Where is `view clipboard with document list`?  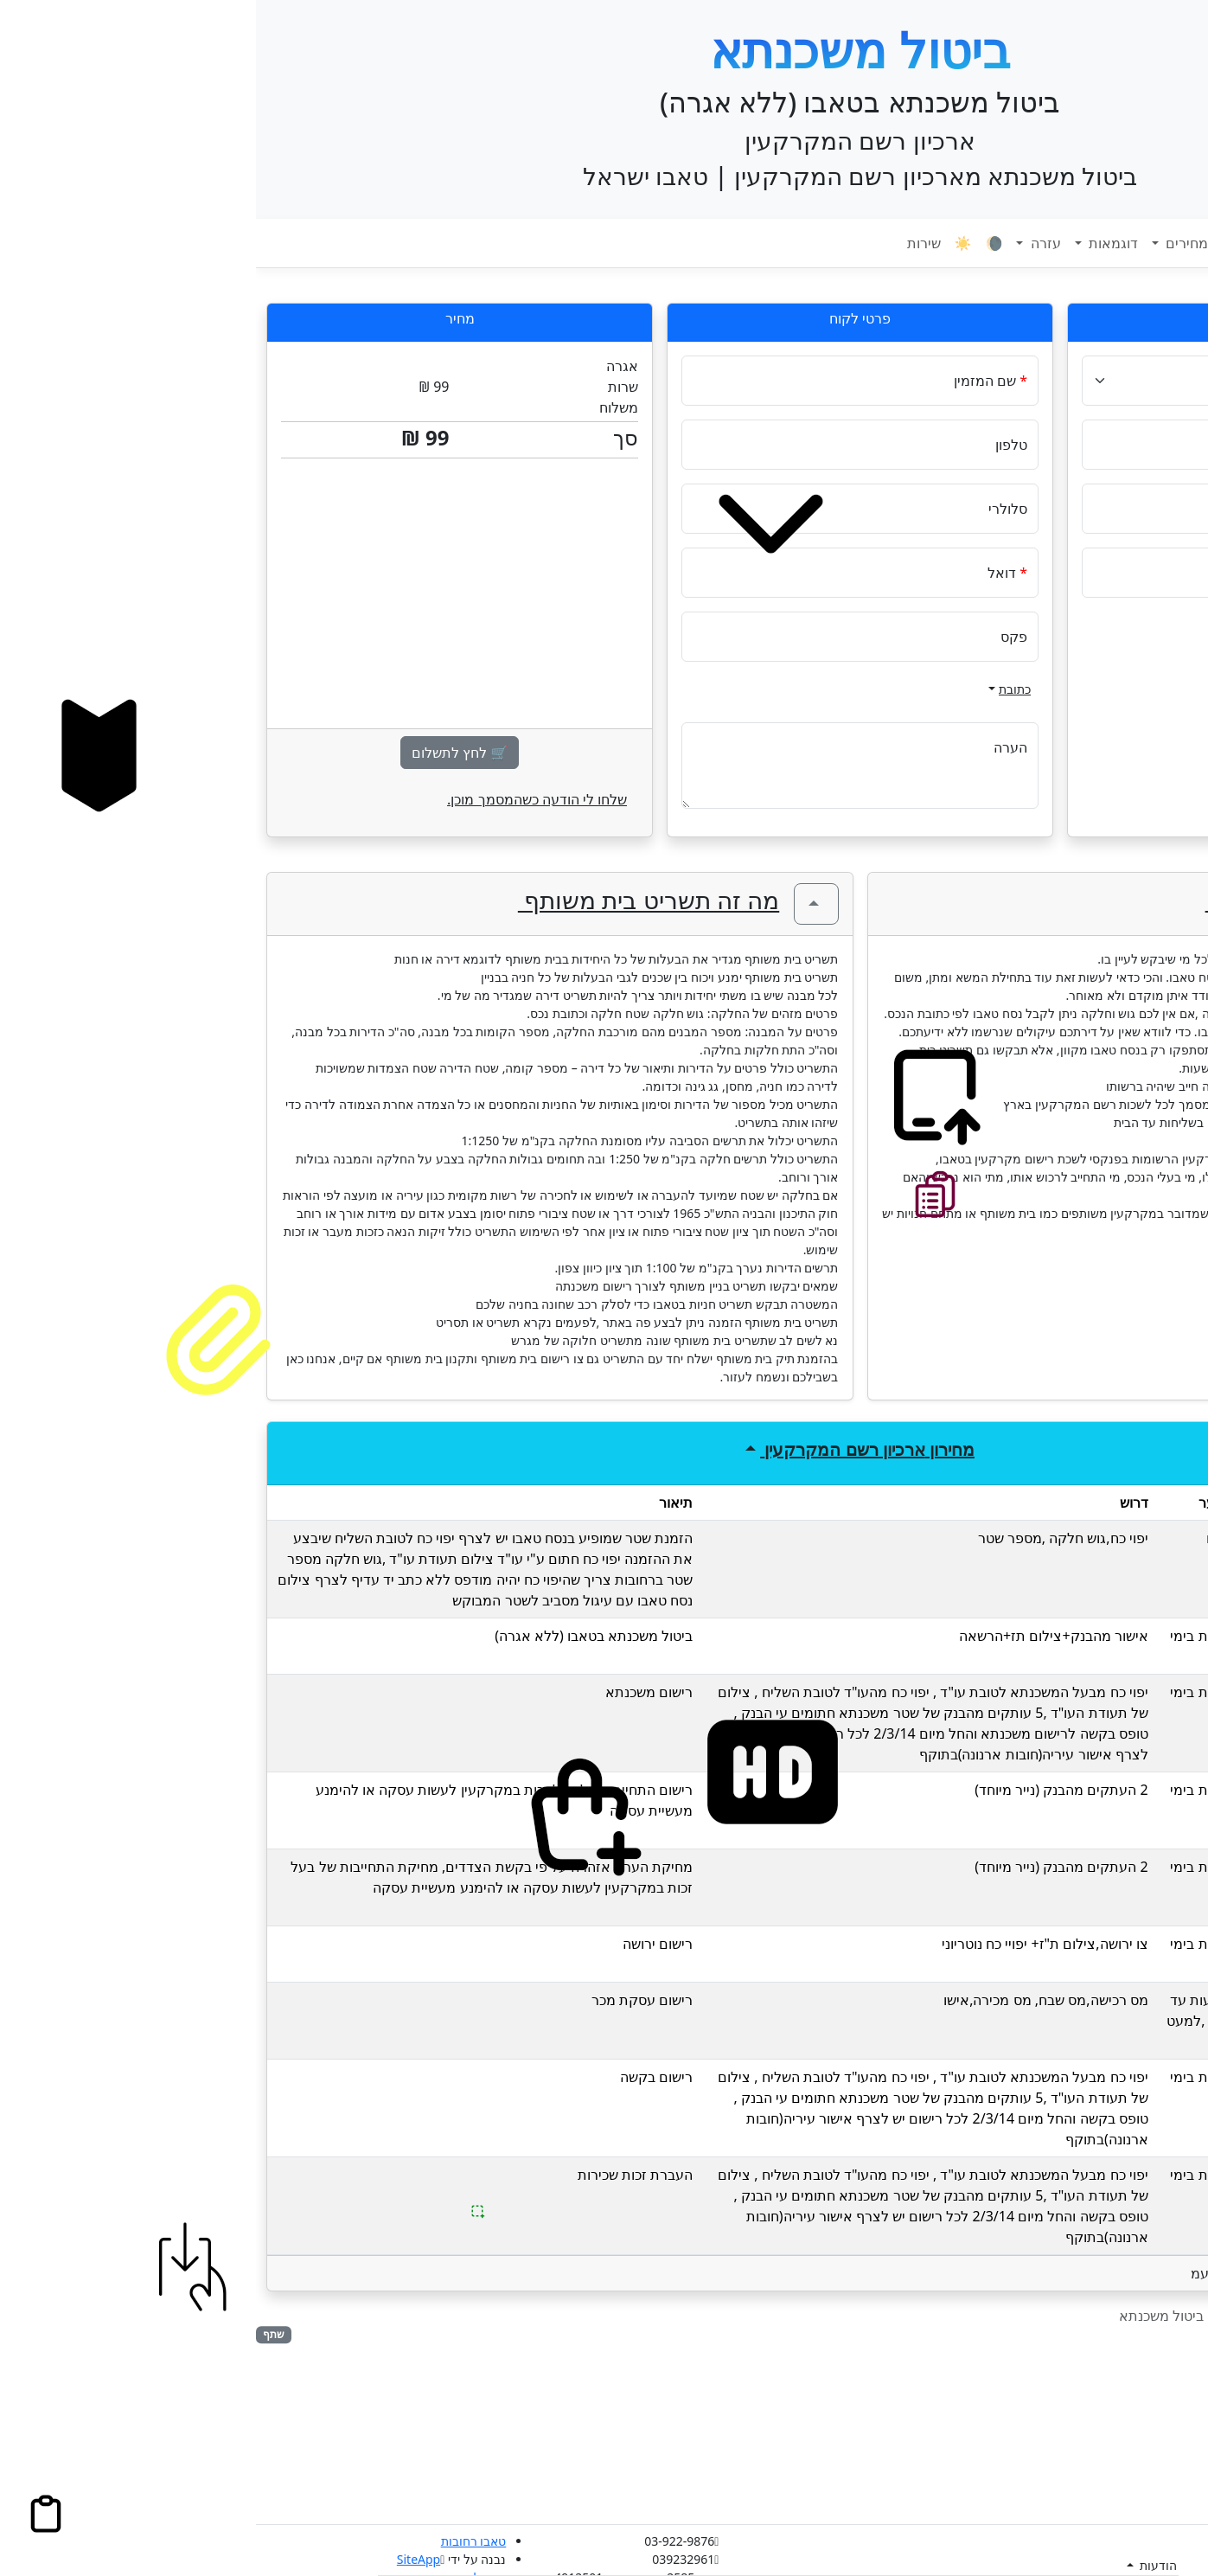 view clipboard with document list is located at coordinates (935, 1194).